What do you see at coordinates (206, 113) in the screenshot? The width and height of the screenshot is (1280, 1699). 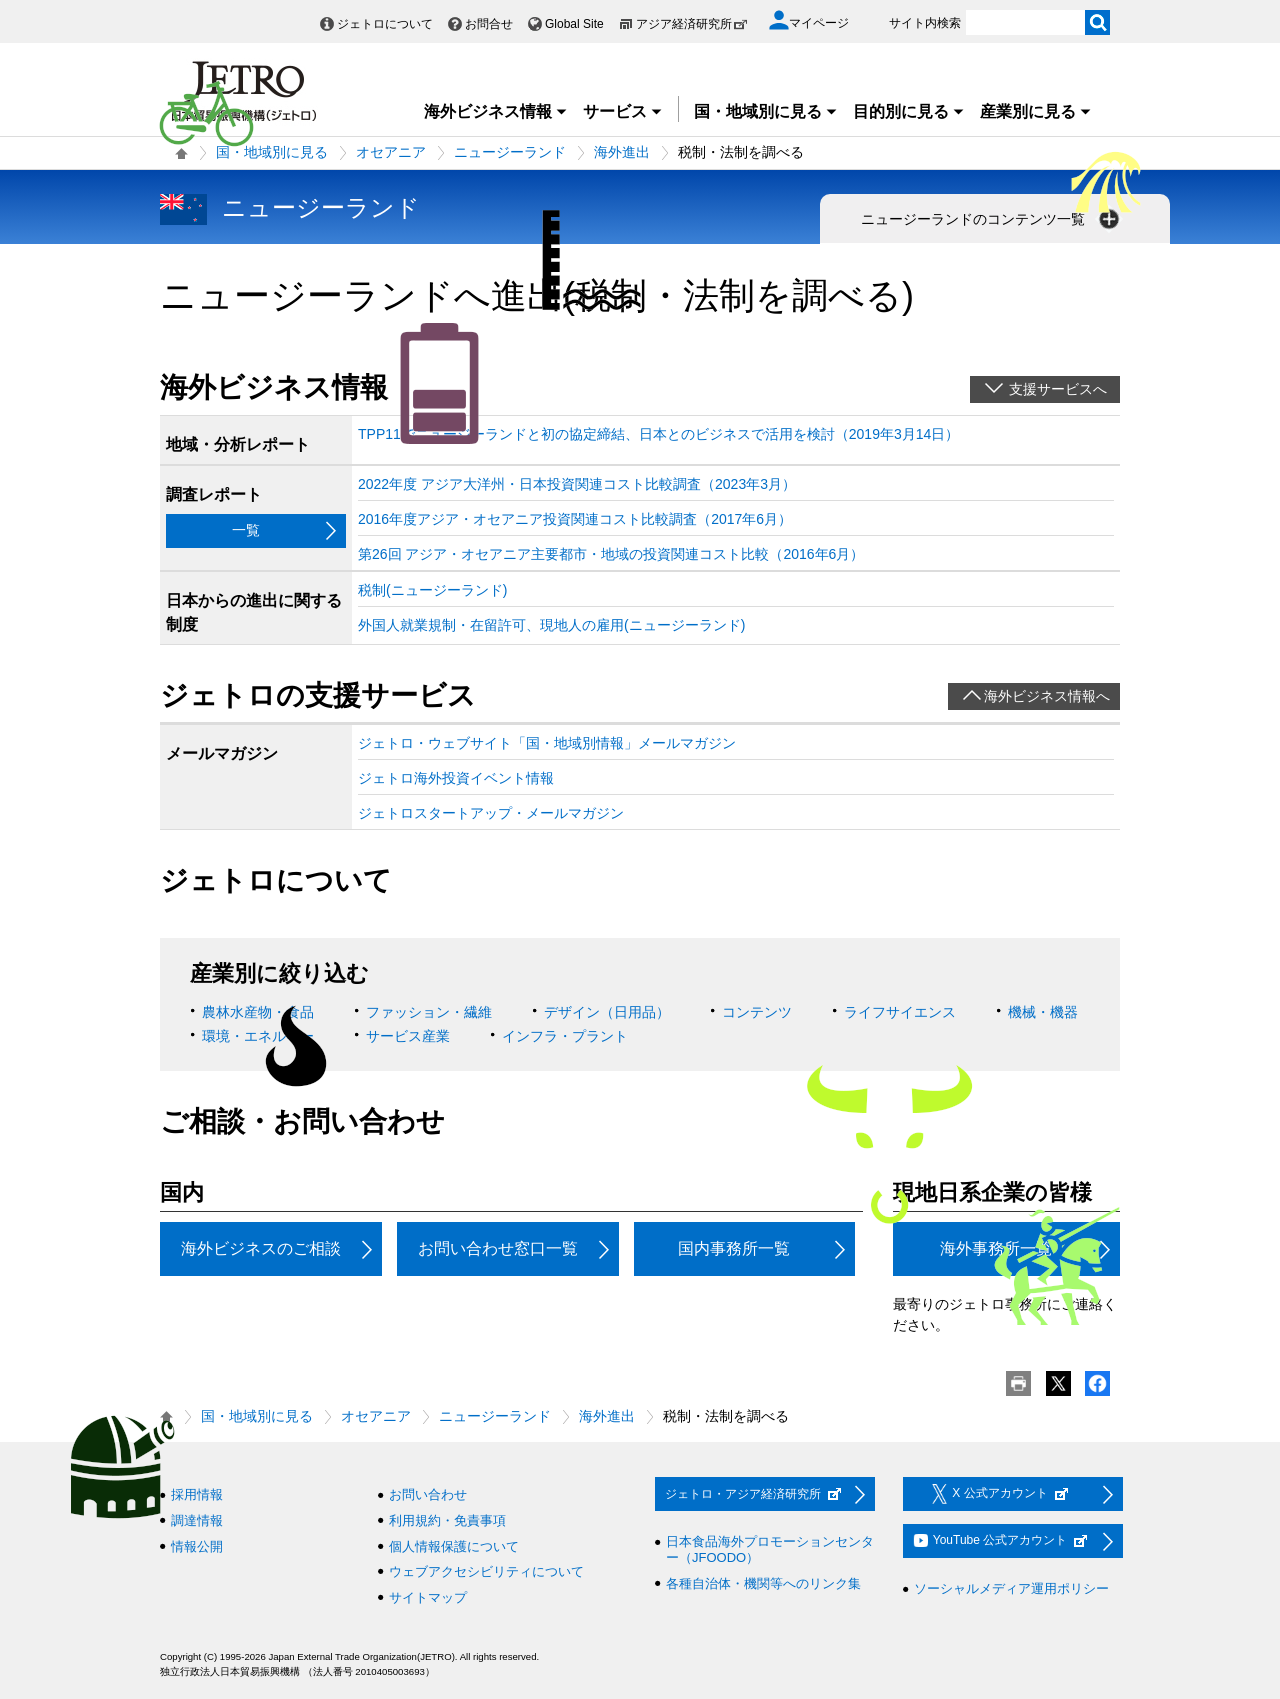 I see `select bicycle as transportation mode` at bounding box center [206, 113].